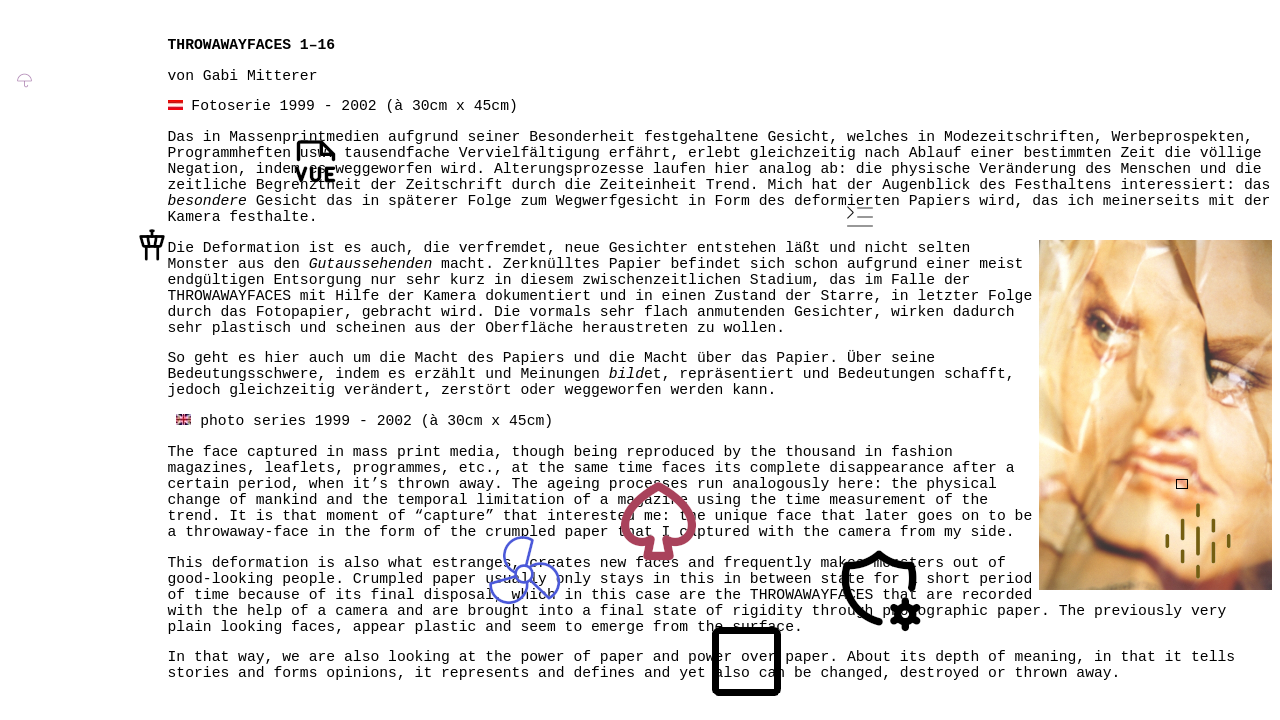 The width and height of the screenshot is (1280, 720). Describe the element at coordinates (316, 163) in the screenshot. I see `vue.js component or project file` at that location.